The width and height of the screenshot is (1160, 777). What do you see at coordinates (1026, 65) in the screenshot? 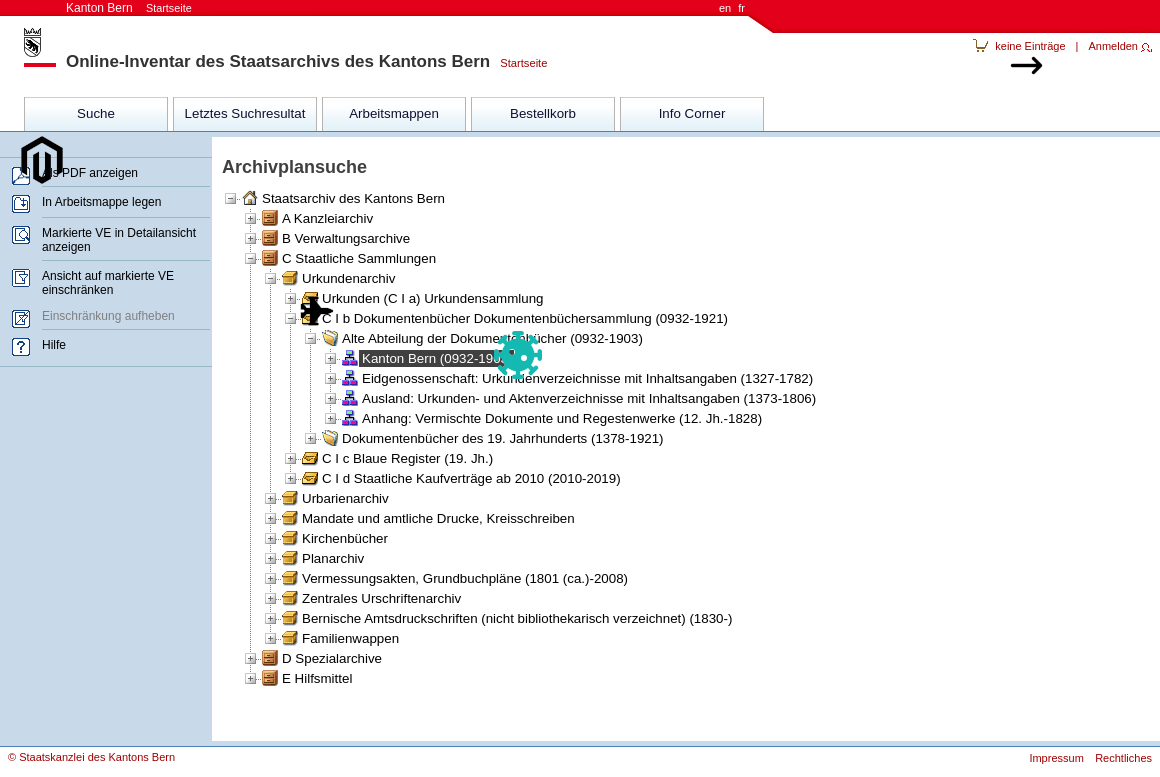
I see `continue to the next step` at bounding box center [1026, 65].